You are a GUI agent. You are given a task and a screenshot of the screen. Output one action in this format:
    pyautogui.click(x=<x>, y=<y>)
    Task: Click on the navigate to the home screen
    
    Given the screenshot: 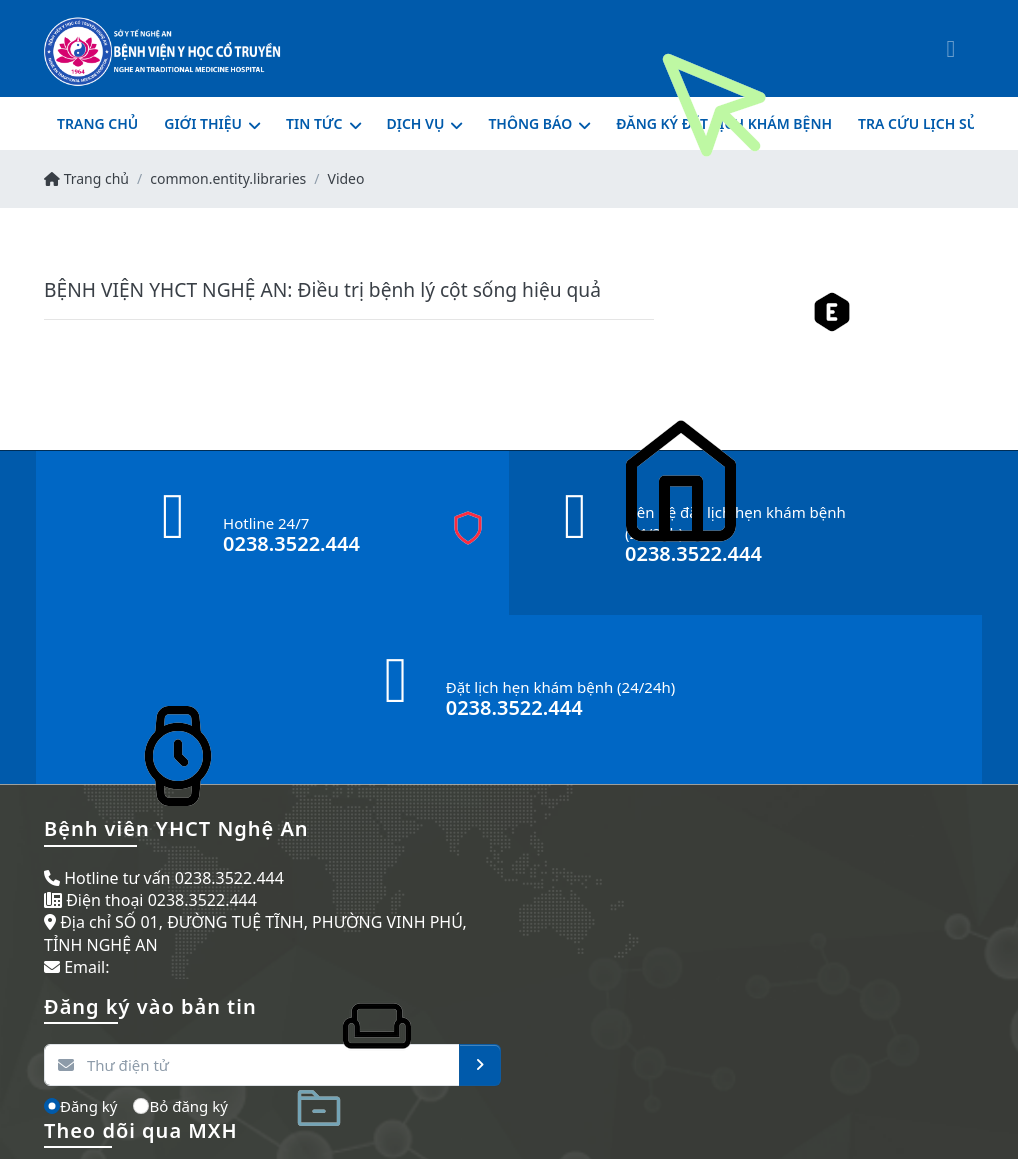 What is the action you would take?
    pyautogui.click(x=681, y=481)
    